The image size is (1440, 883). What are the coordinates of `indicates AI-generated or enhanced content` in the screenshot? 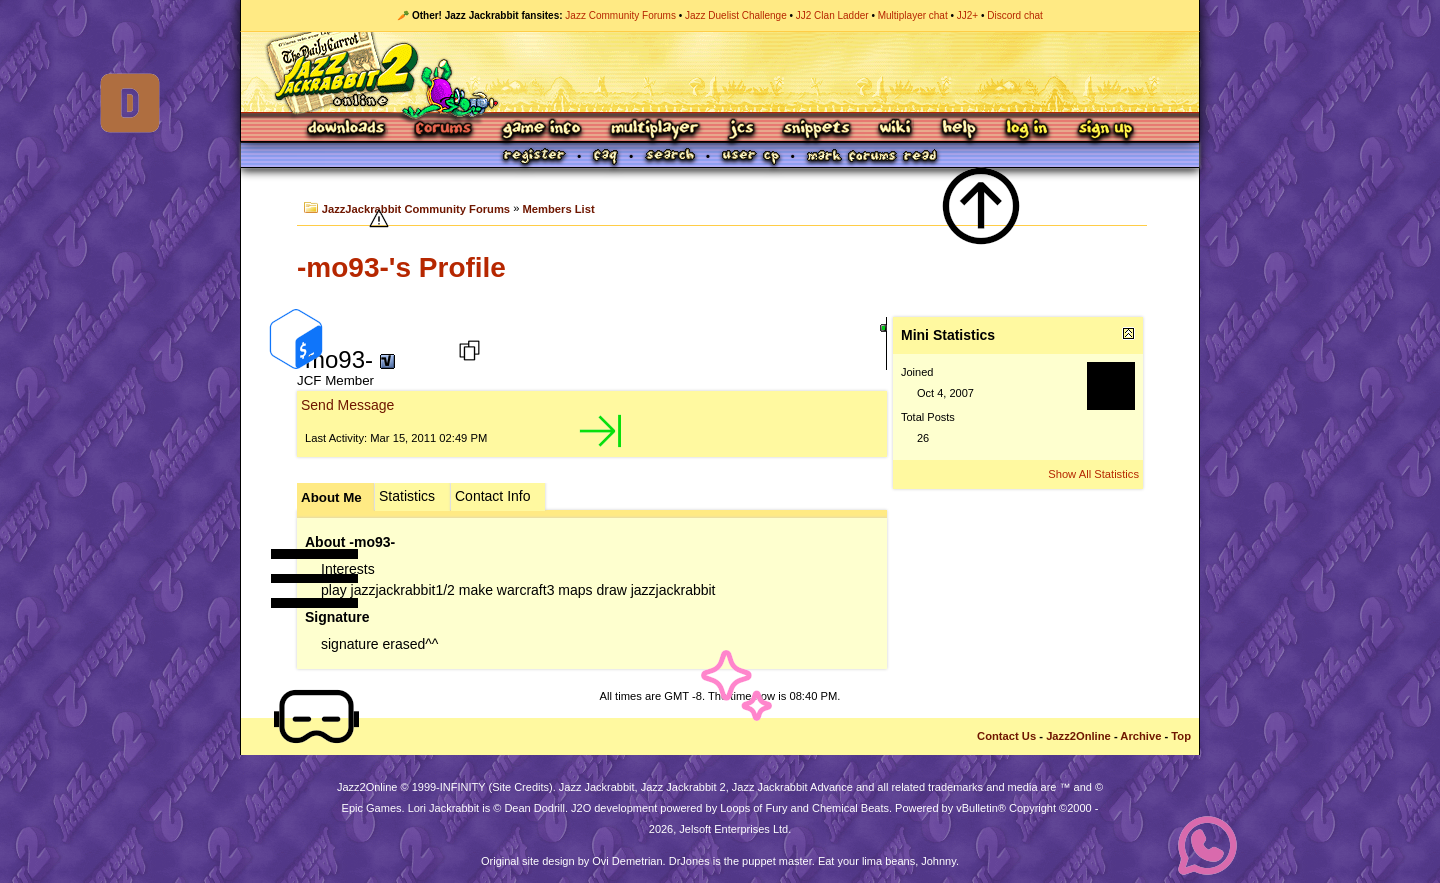 It's located at (736, 685).